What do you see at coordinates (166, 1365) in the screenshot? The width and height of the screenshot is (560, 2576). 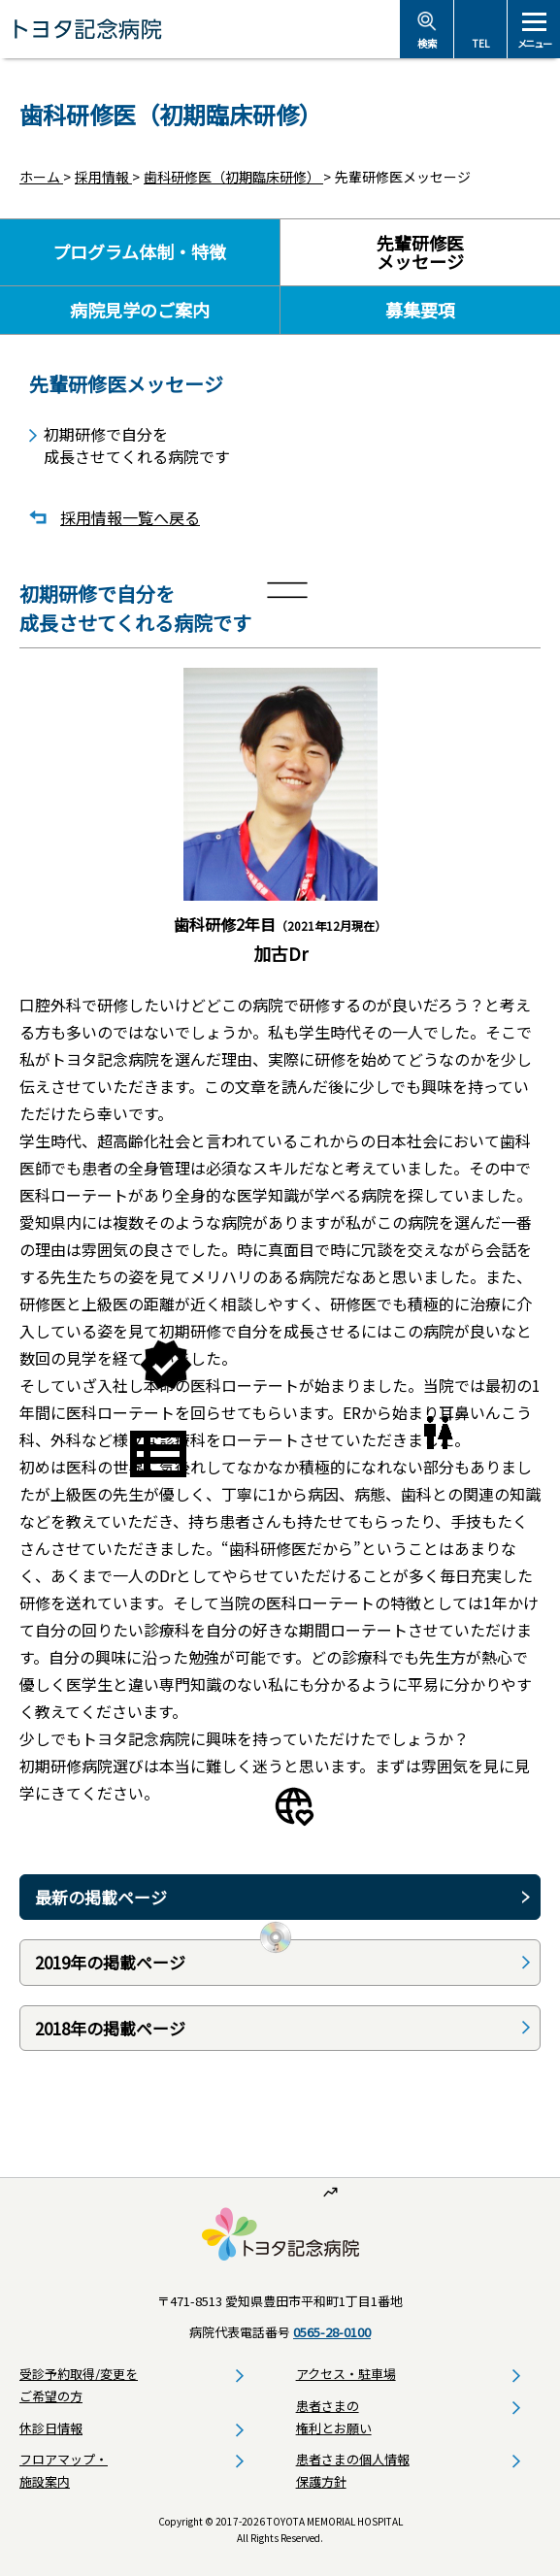 I see `indicates a verified account or identity` at bounding box center [166, 1365].